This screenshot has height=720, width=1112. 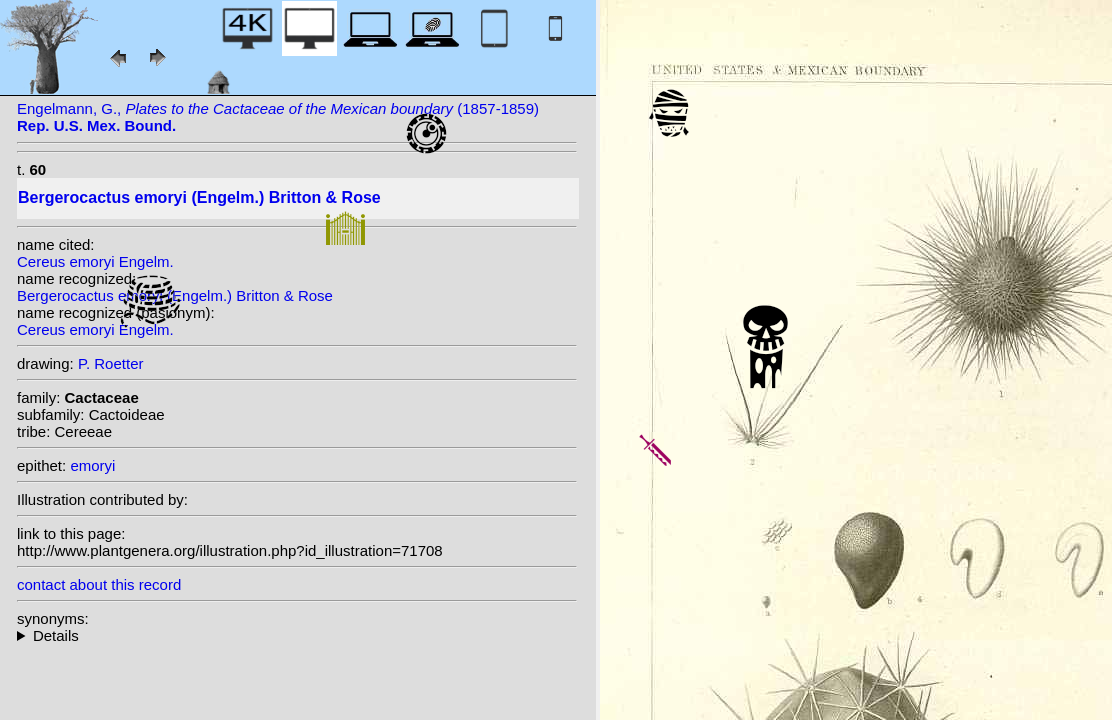 I want to click on select mummy character or avatar, so click(x=671, y=113).